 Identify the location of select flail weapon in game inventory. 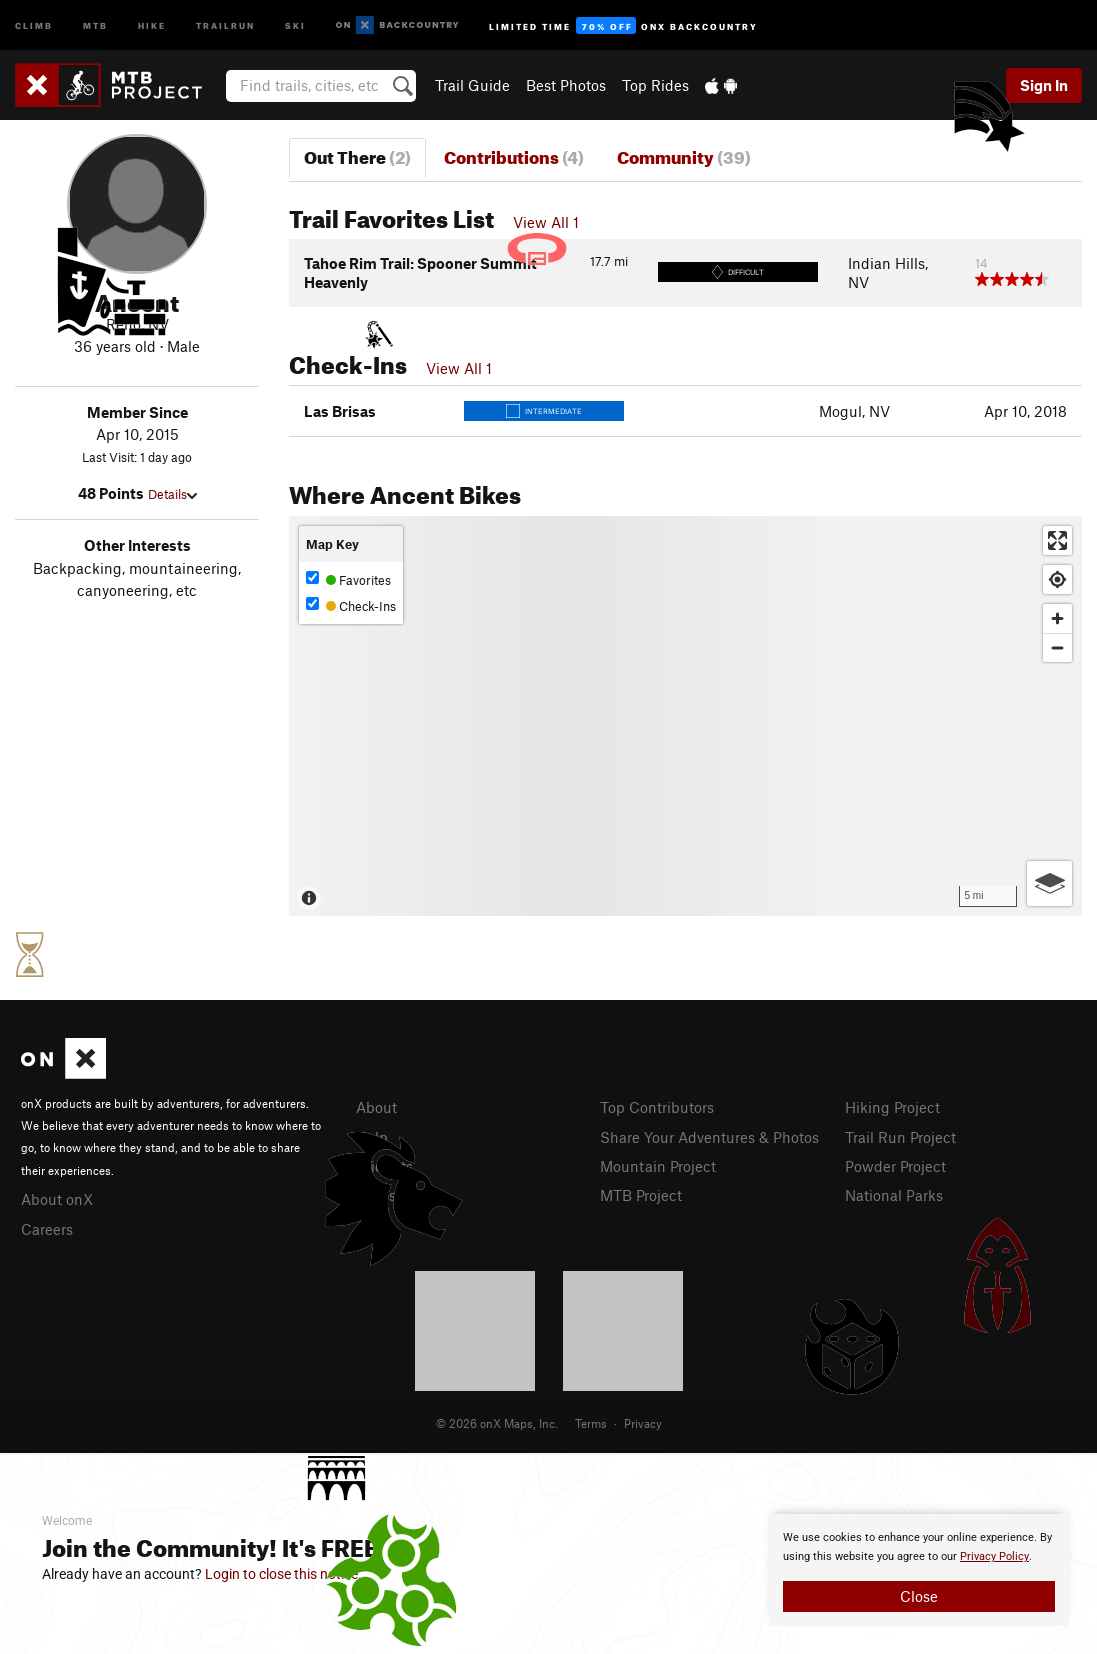
(379, 335).